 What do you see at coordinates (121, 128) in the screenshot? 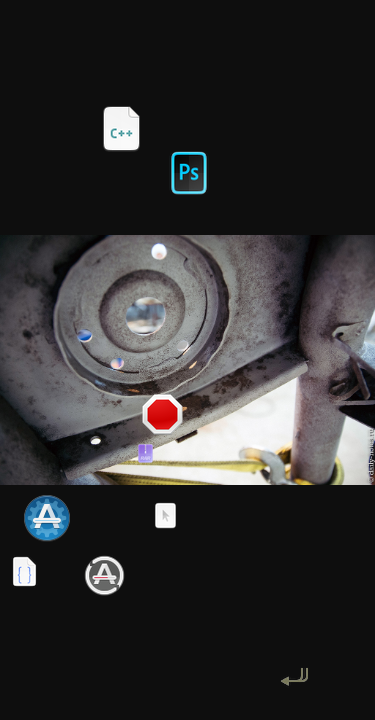
I see `a C++ source code file` at bounding box center [121, 128].